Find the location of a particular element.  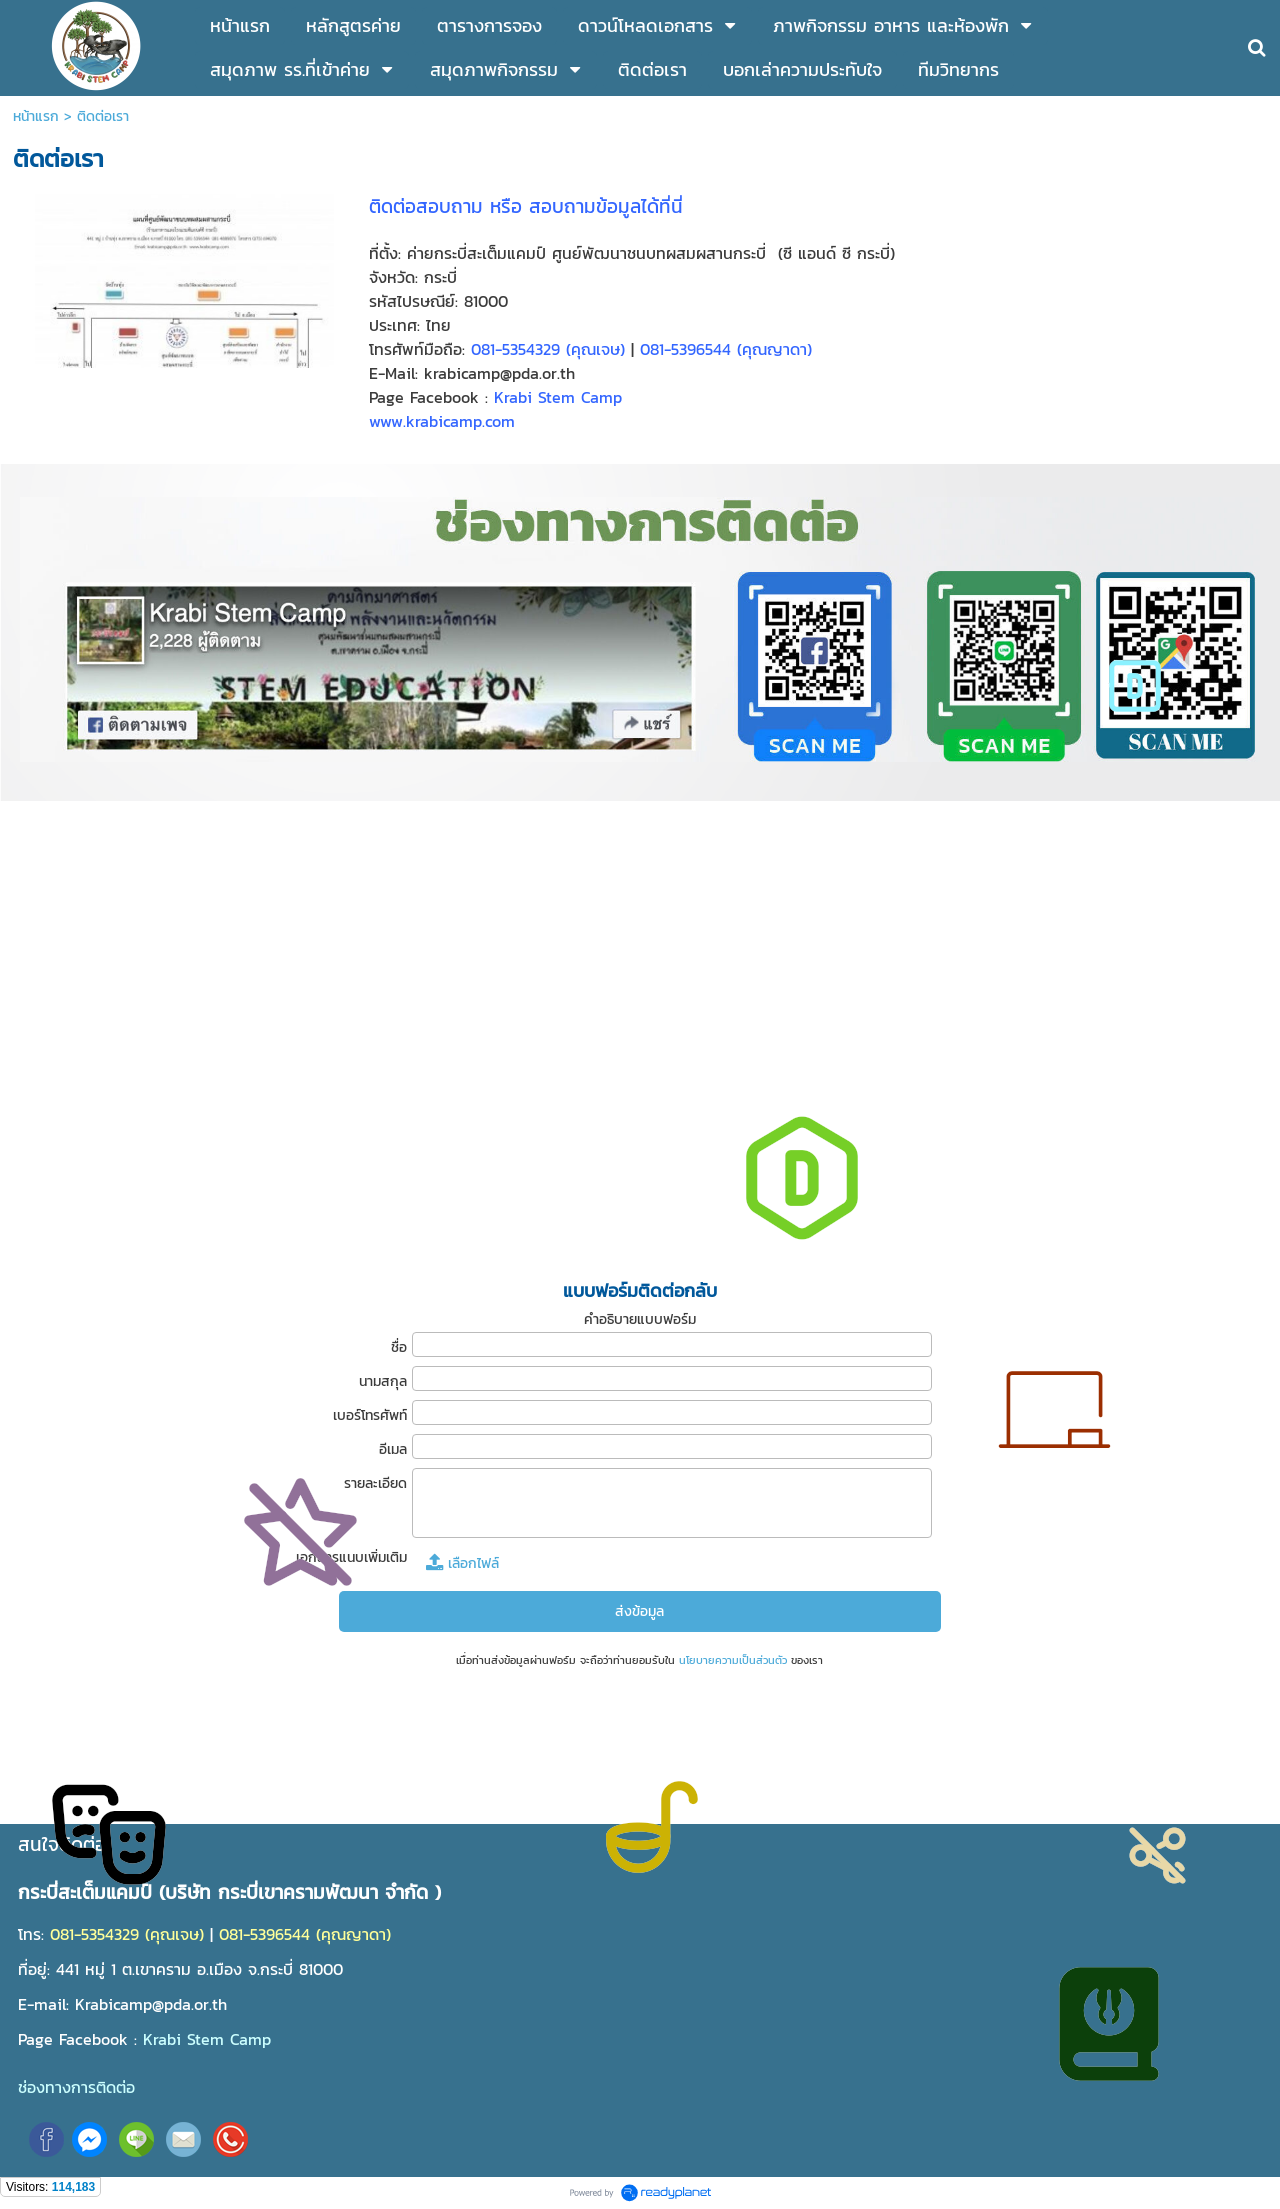

indicates a "D" grade or rating is located at coordinates (1135, 686).